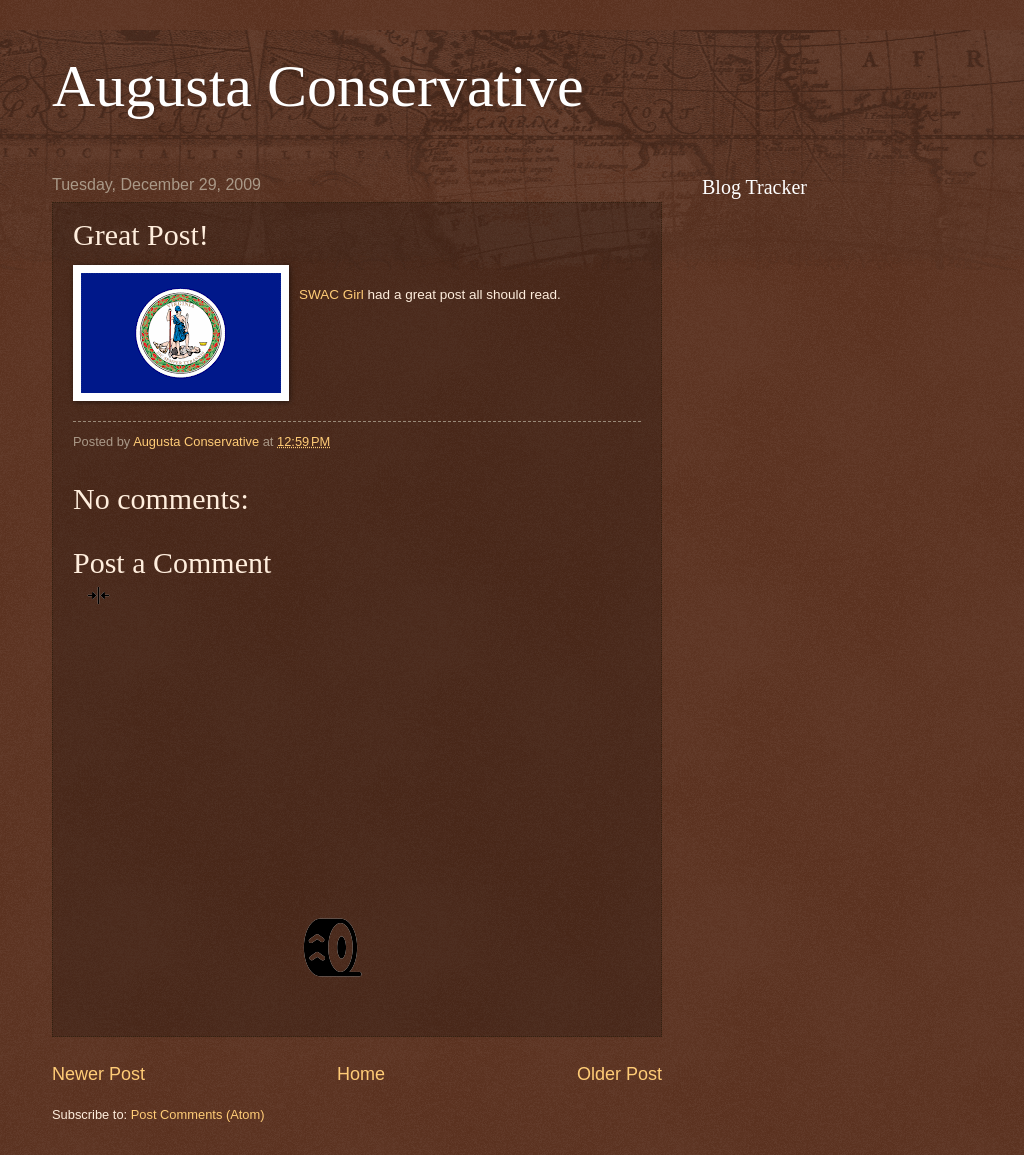 This screenshot has height=1155, width=1024. What do you see at coordinates (330, 947) in the screenshot?
I see `view tire pressure or status` at bounding box center [330, 947].